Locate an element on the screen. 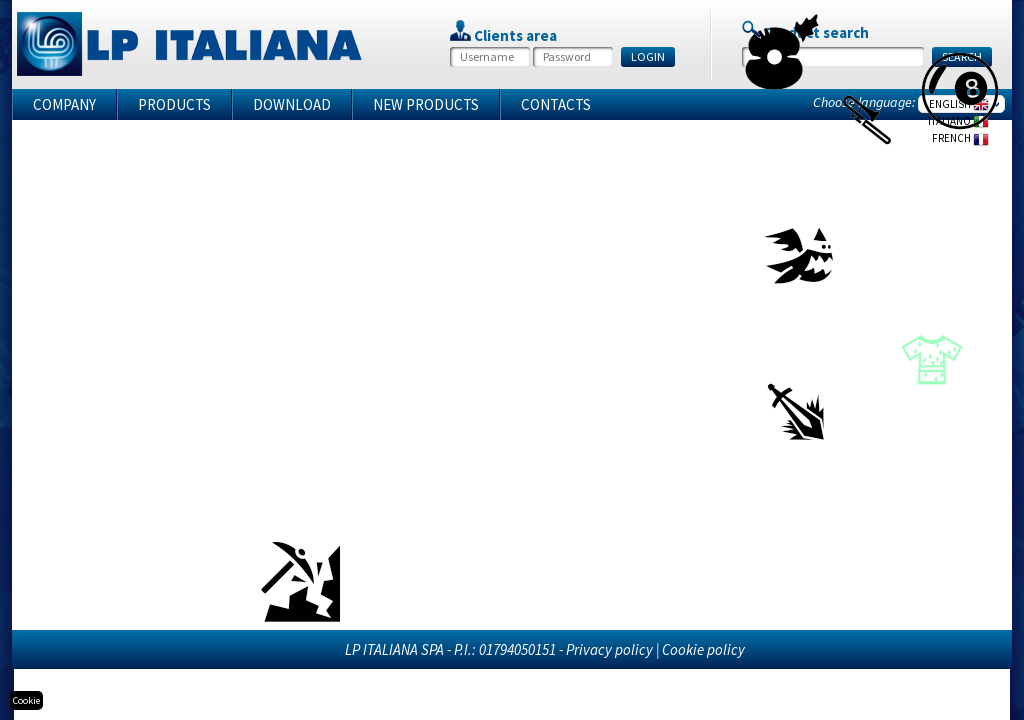 The image size is (1024, 720). equip armor or defensive gear is located at coordinates (932, 360).